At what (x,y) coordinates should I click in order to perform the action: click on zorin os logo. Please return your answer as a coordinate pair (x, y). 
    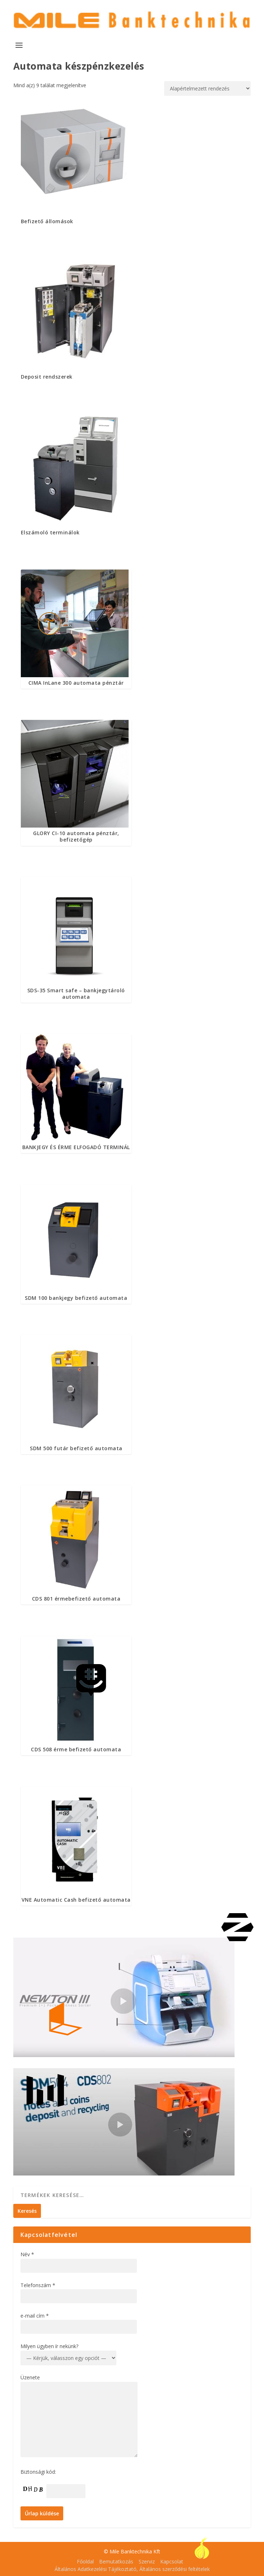
    Looking at the image, I should click on (237, 1927).